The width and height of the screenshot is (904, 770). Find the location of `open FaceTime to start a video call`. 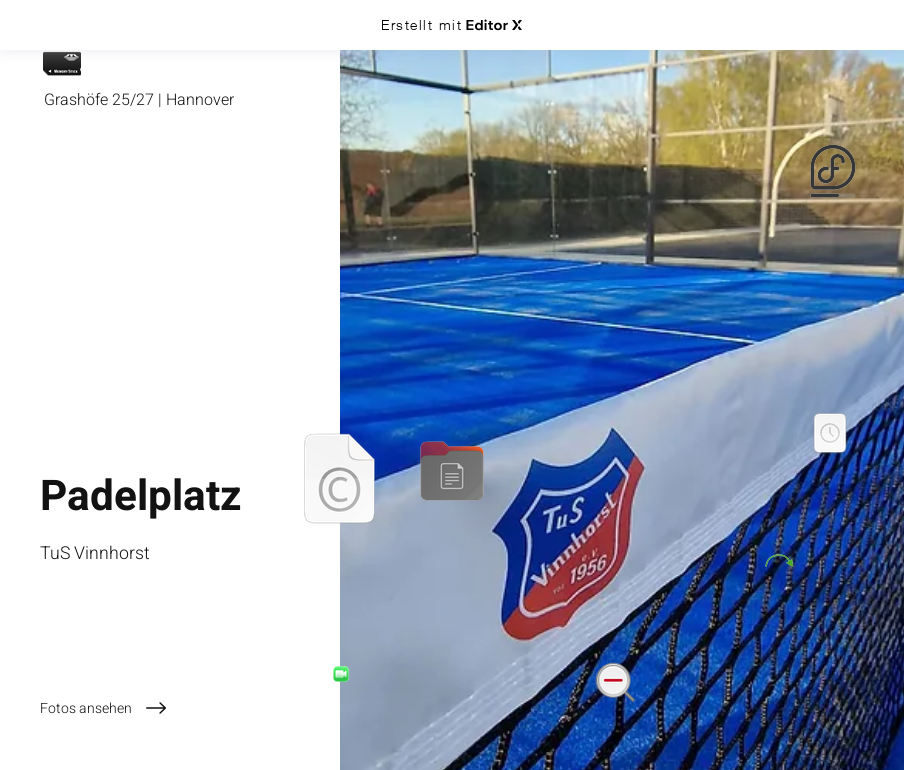

open FaceTime to start a video call is located at coordinates (341, 674).